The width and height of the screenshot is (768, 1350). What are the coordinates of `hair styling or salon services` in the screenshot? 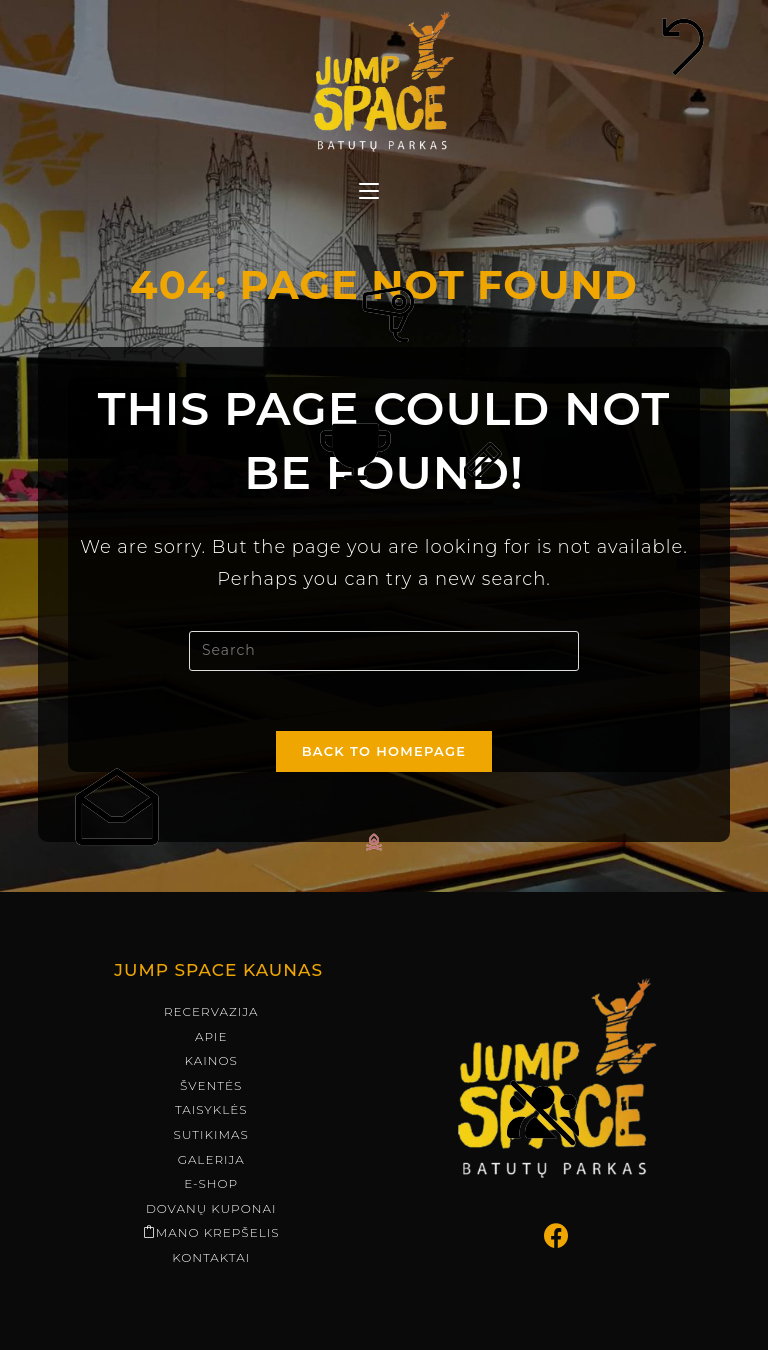 It's located at (389, 311).